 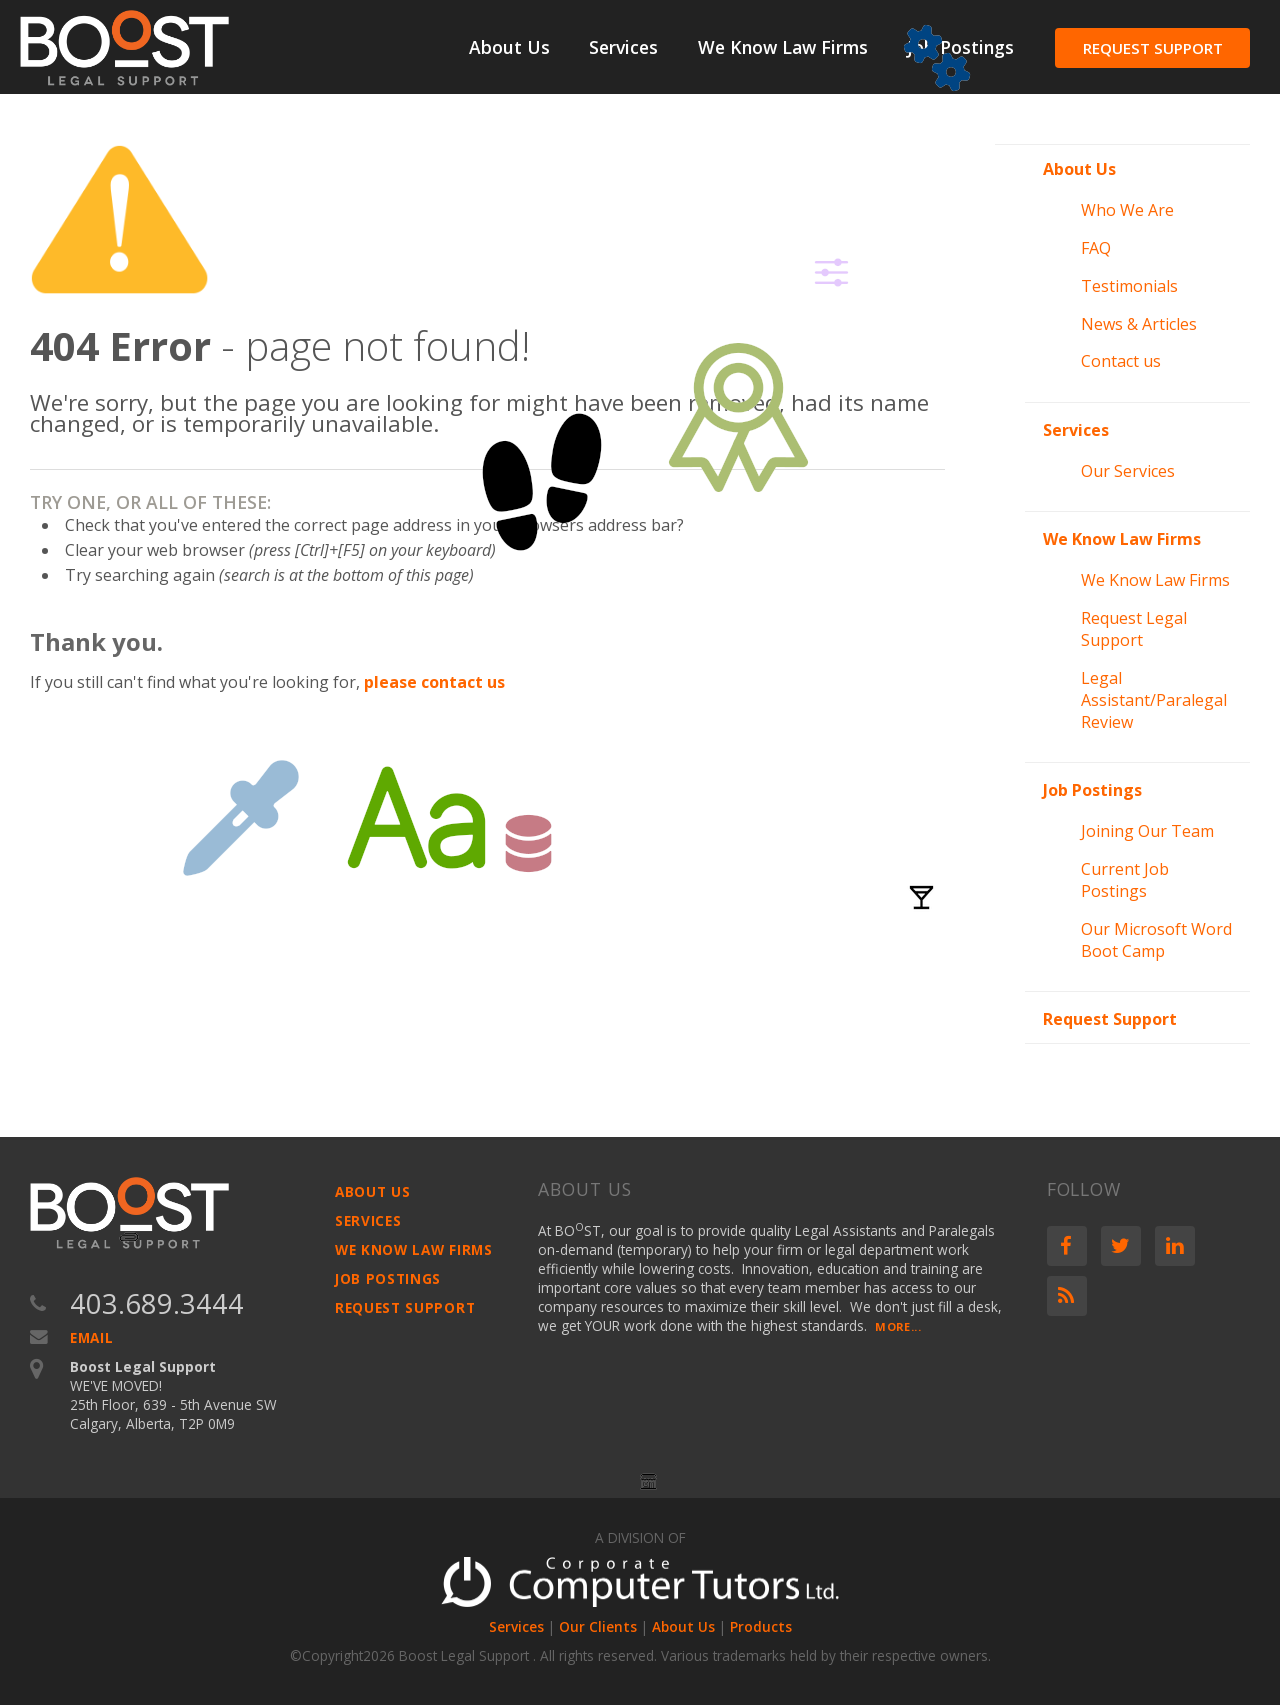 What do you see at coordinates (831, 272) in the screenshot?
I see `open settings or preferences` at bounding box center [831, 272].